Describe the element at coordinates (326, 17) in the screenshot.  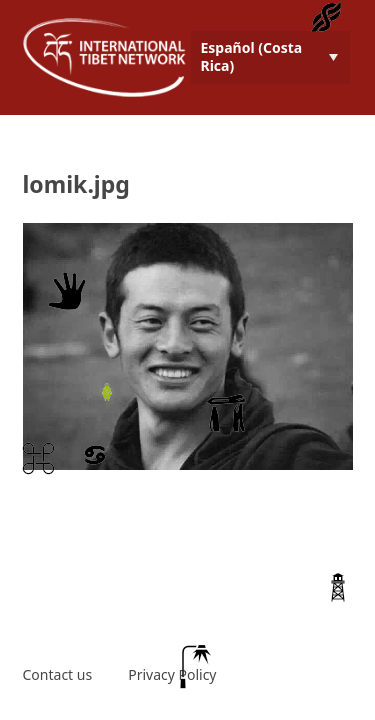
I see `indicates a connection or link between items` at that location.